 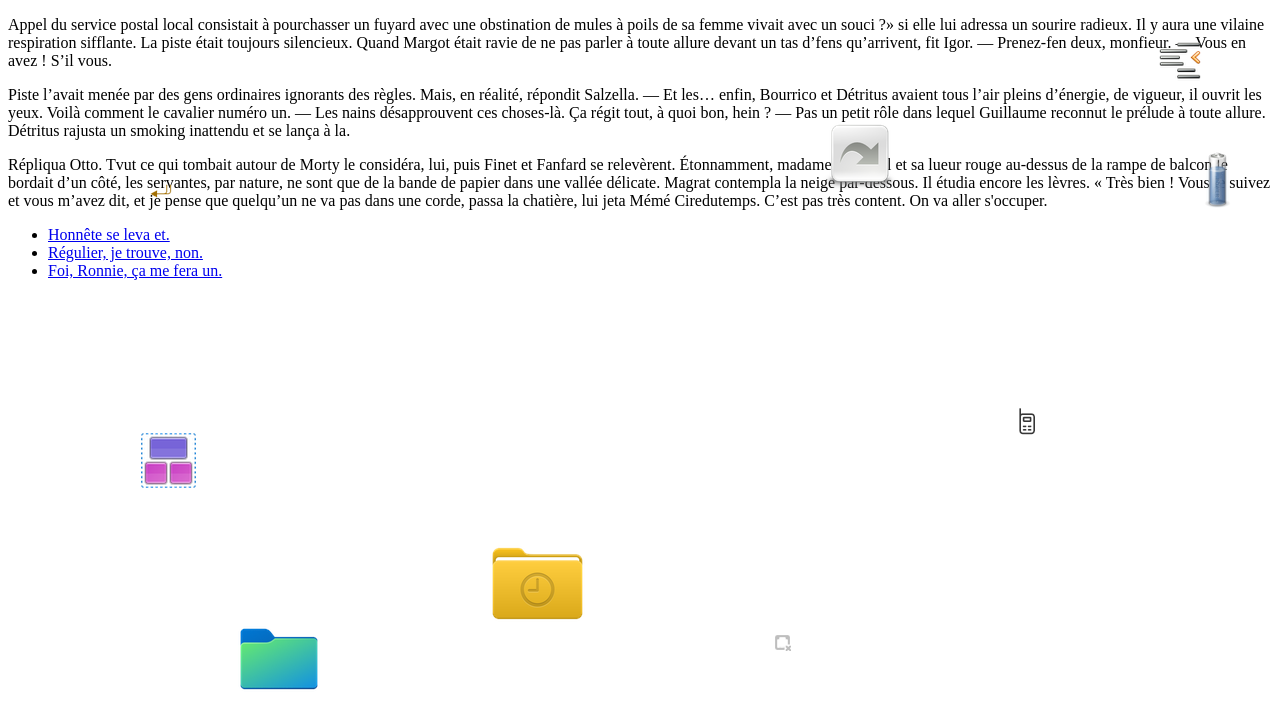 What do you see at coordinates (537, 583) in the screenshot?
I see `access temporary files folder` at bounding box center [537, 583].